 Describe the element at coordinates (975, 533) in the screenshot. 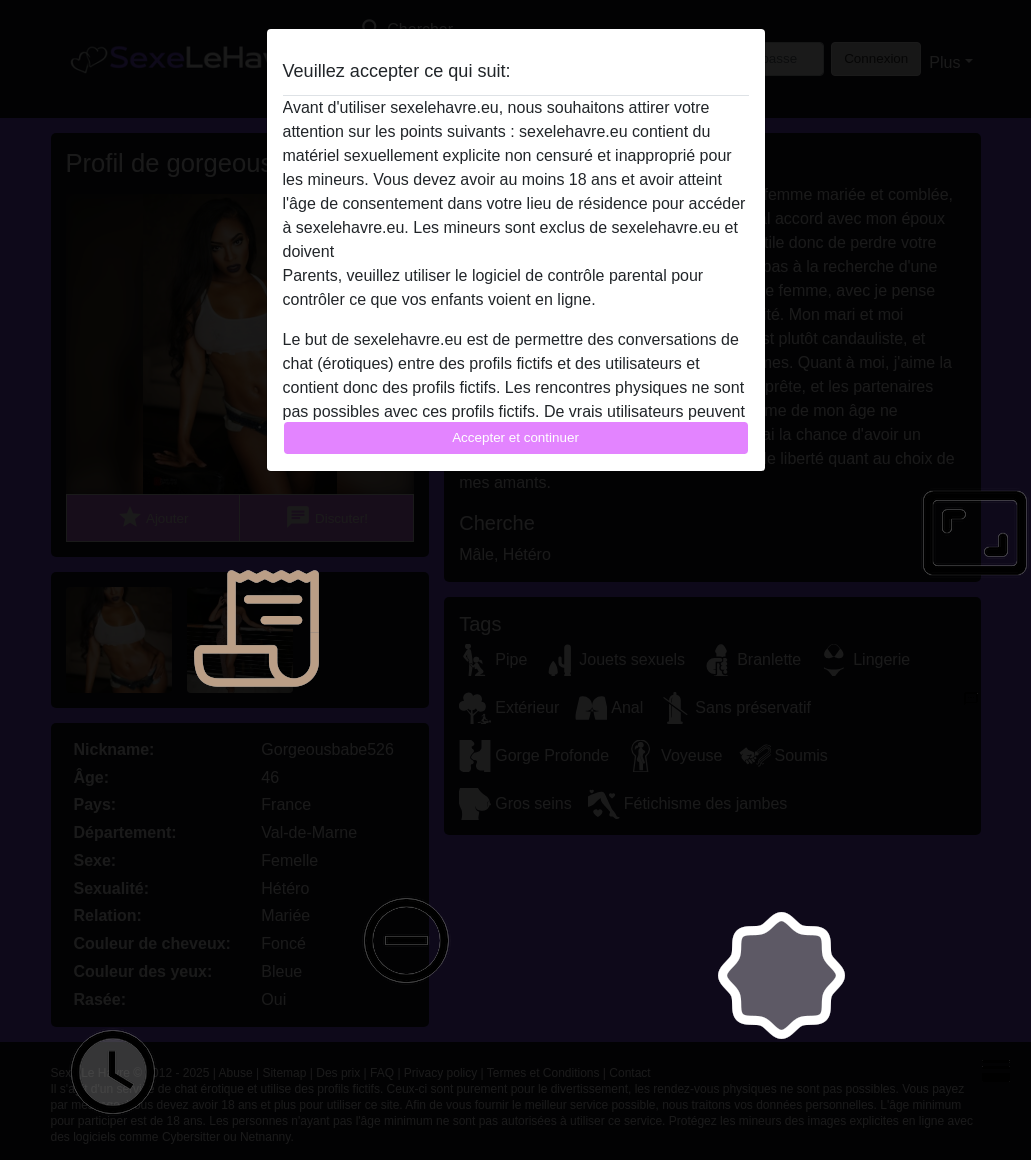

I see `adjust aspect ratio settings` at that location.